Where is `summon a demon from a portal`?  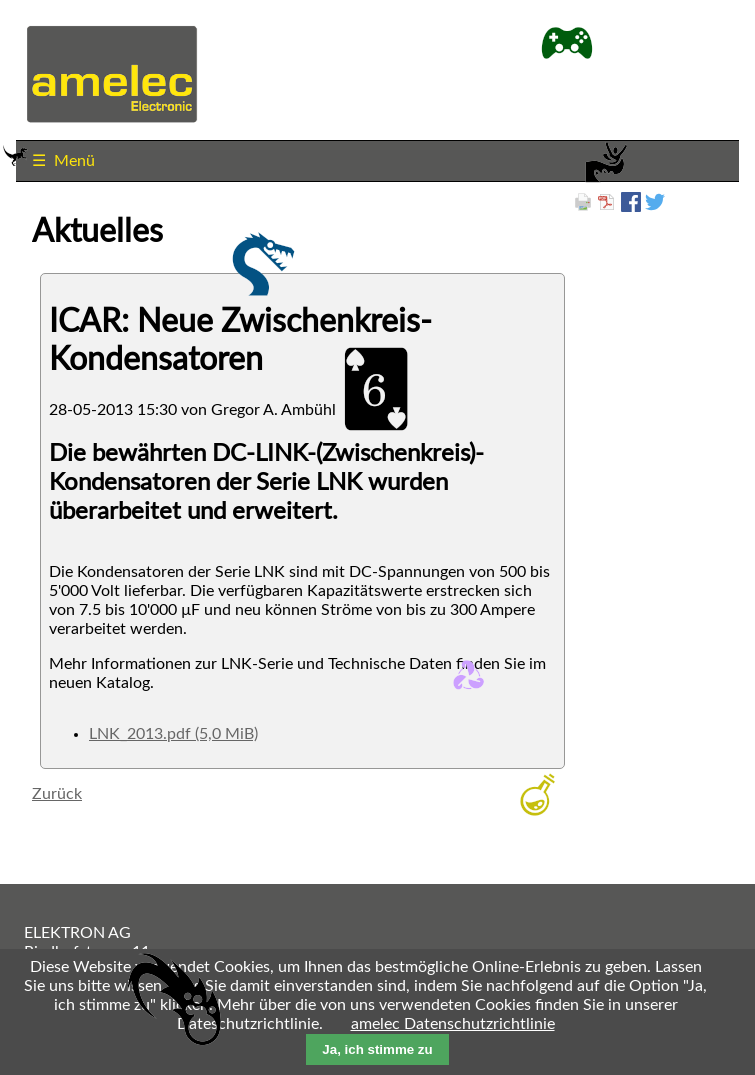
summon a demon from a portal is located at coordinates (606, 161).